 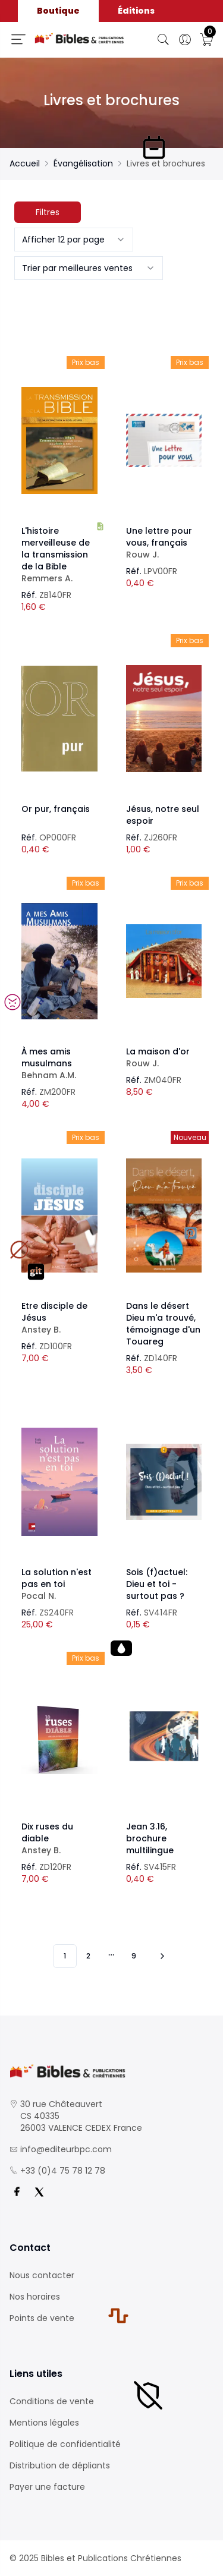 I want to click on lumon industries logo from the TV series severance, so click(x=121, y=1649).